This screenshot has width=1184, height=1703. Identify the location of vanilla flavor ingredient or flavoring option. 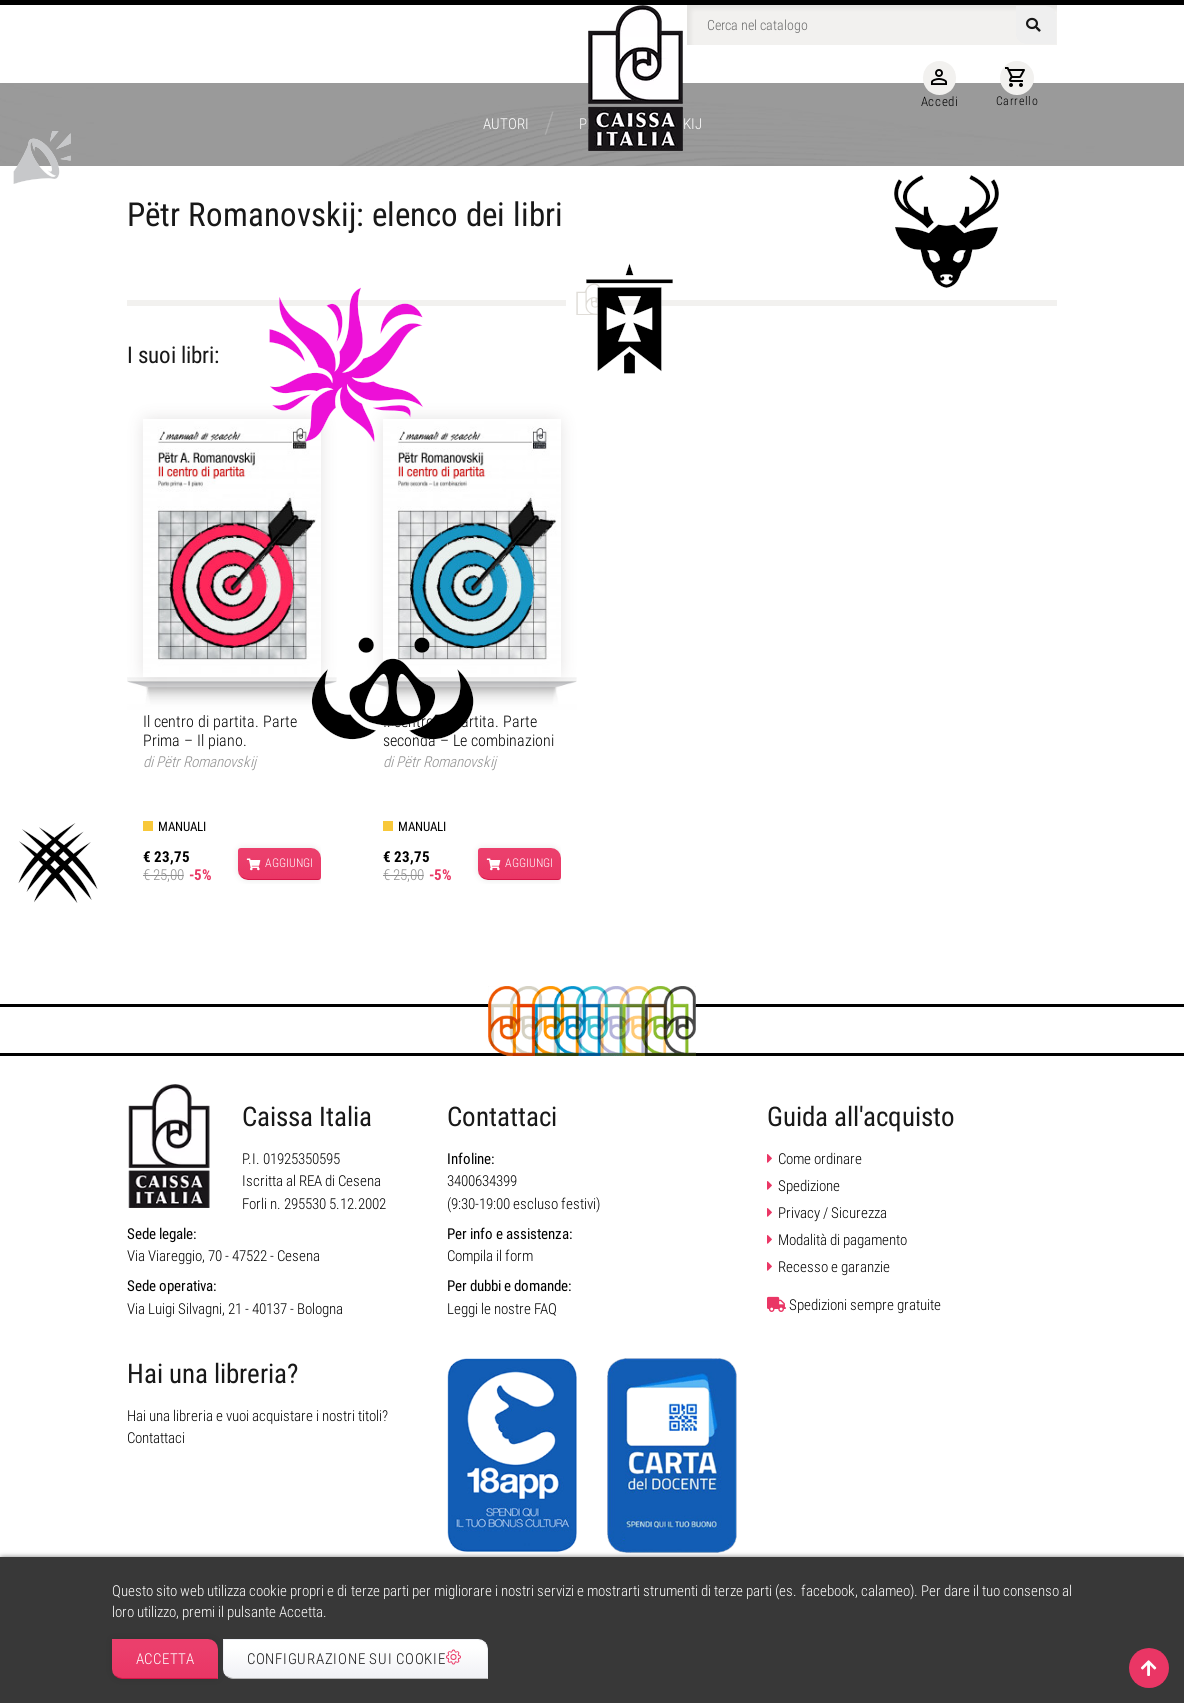
(345, 363).